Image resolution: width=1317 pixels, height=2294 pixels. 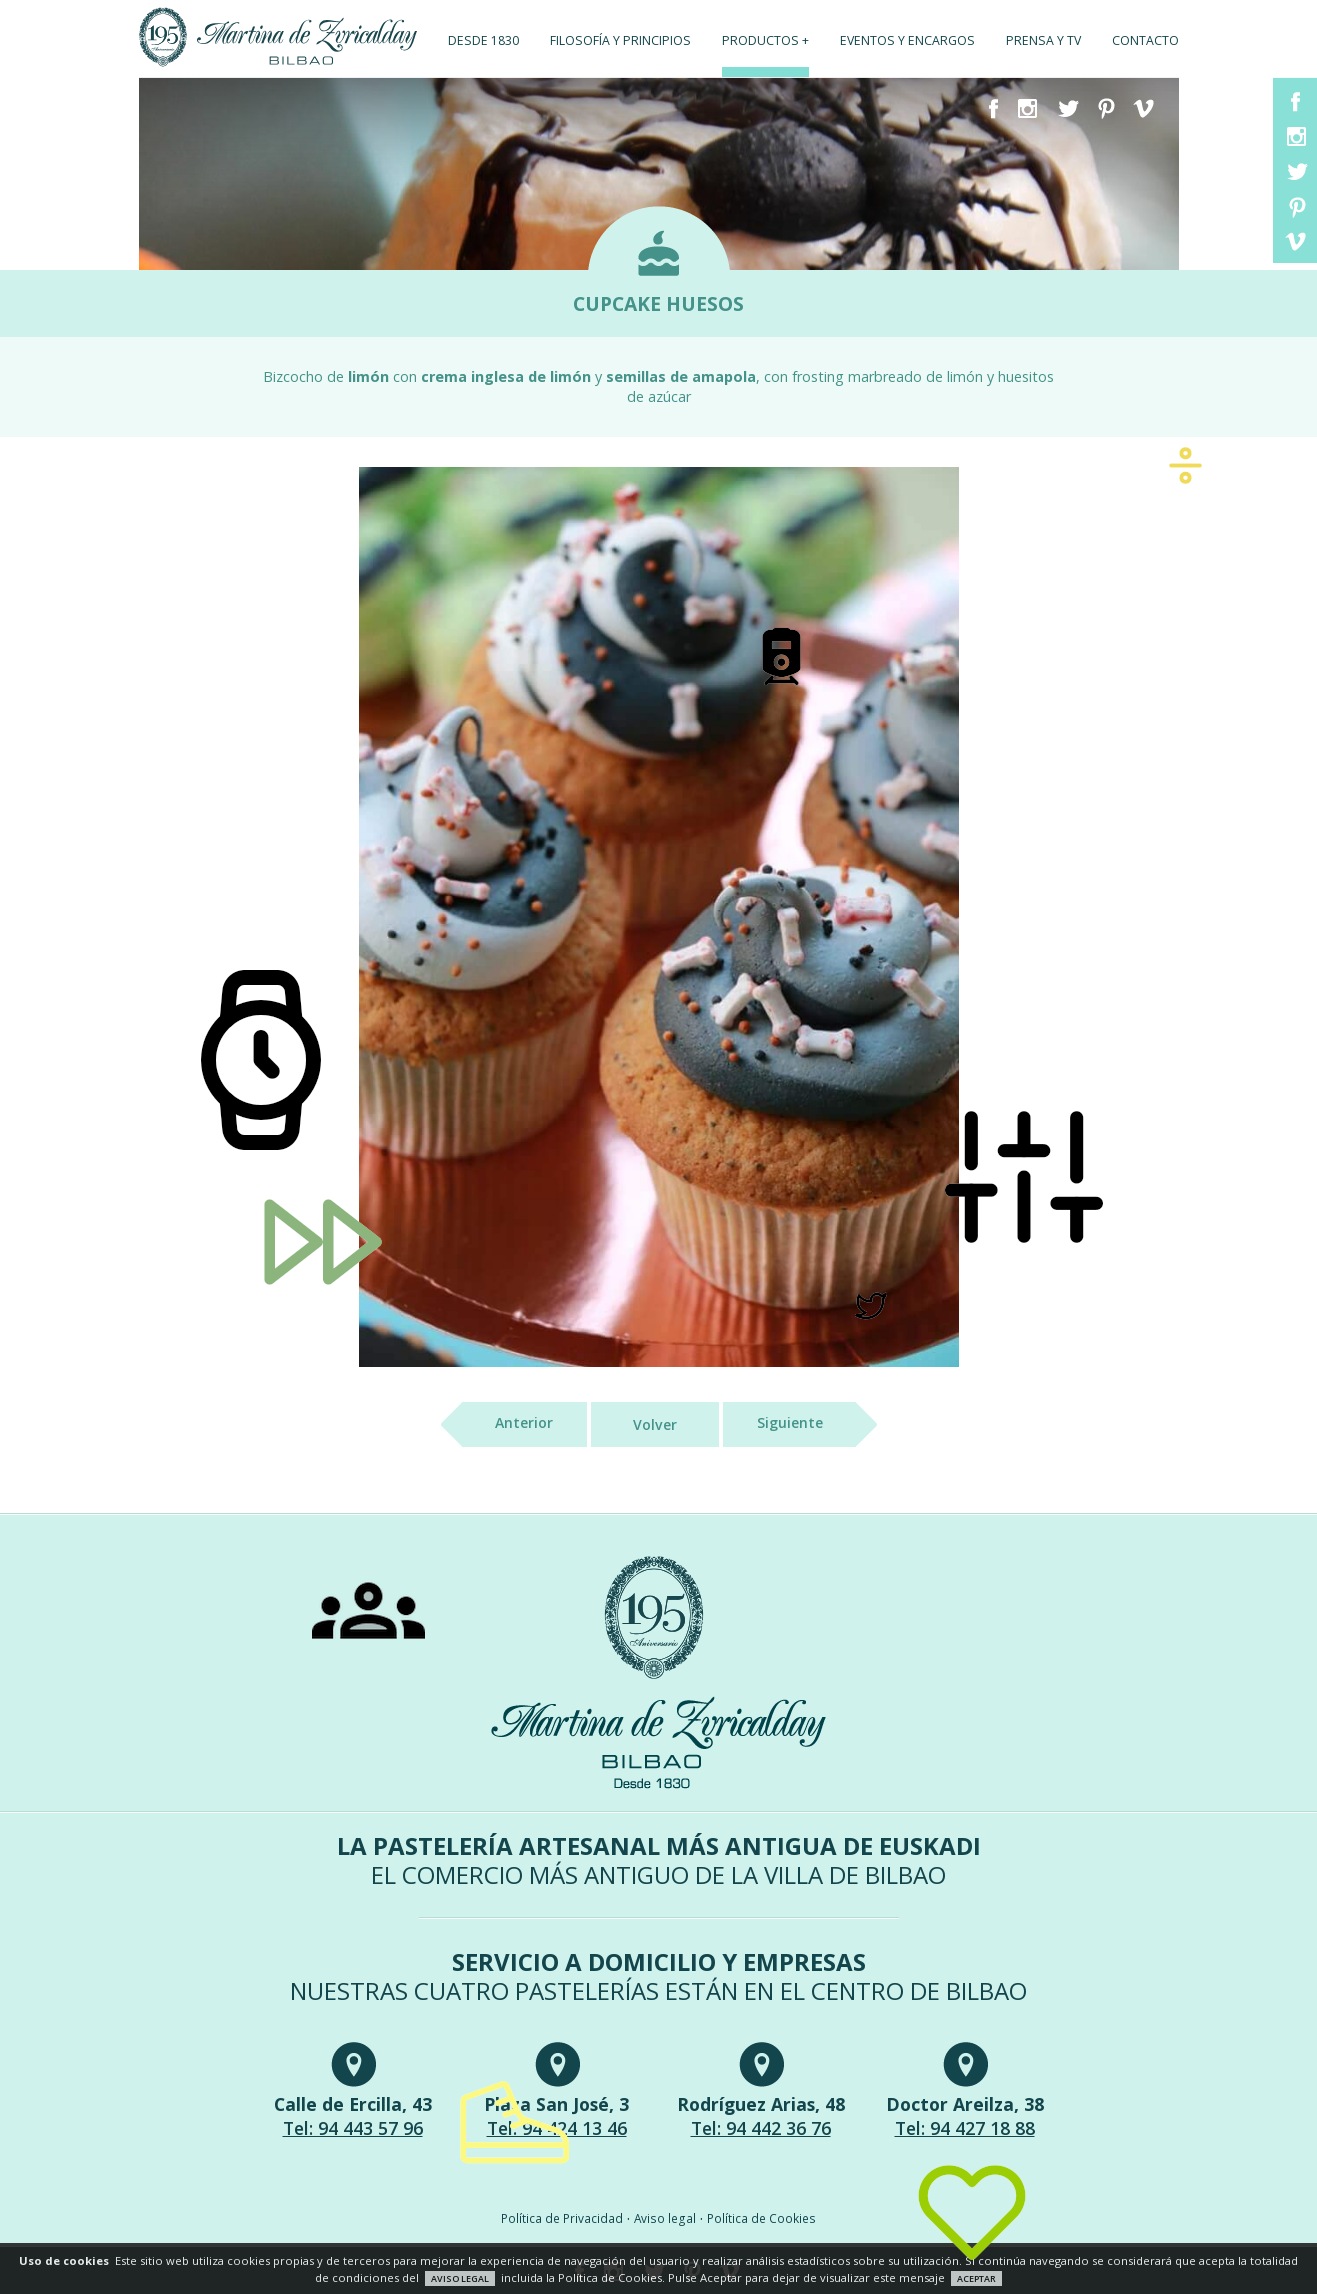 What do you see at coordinates (1185, 465) in the screenshot?
I see `perform division calculation` at bounding box center [1185, 465].